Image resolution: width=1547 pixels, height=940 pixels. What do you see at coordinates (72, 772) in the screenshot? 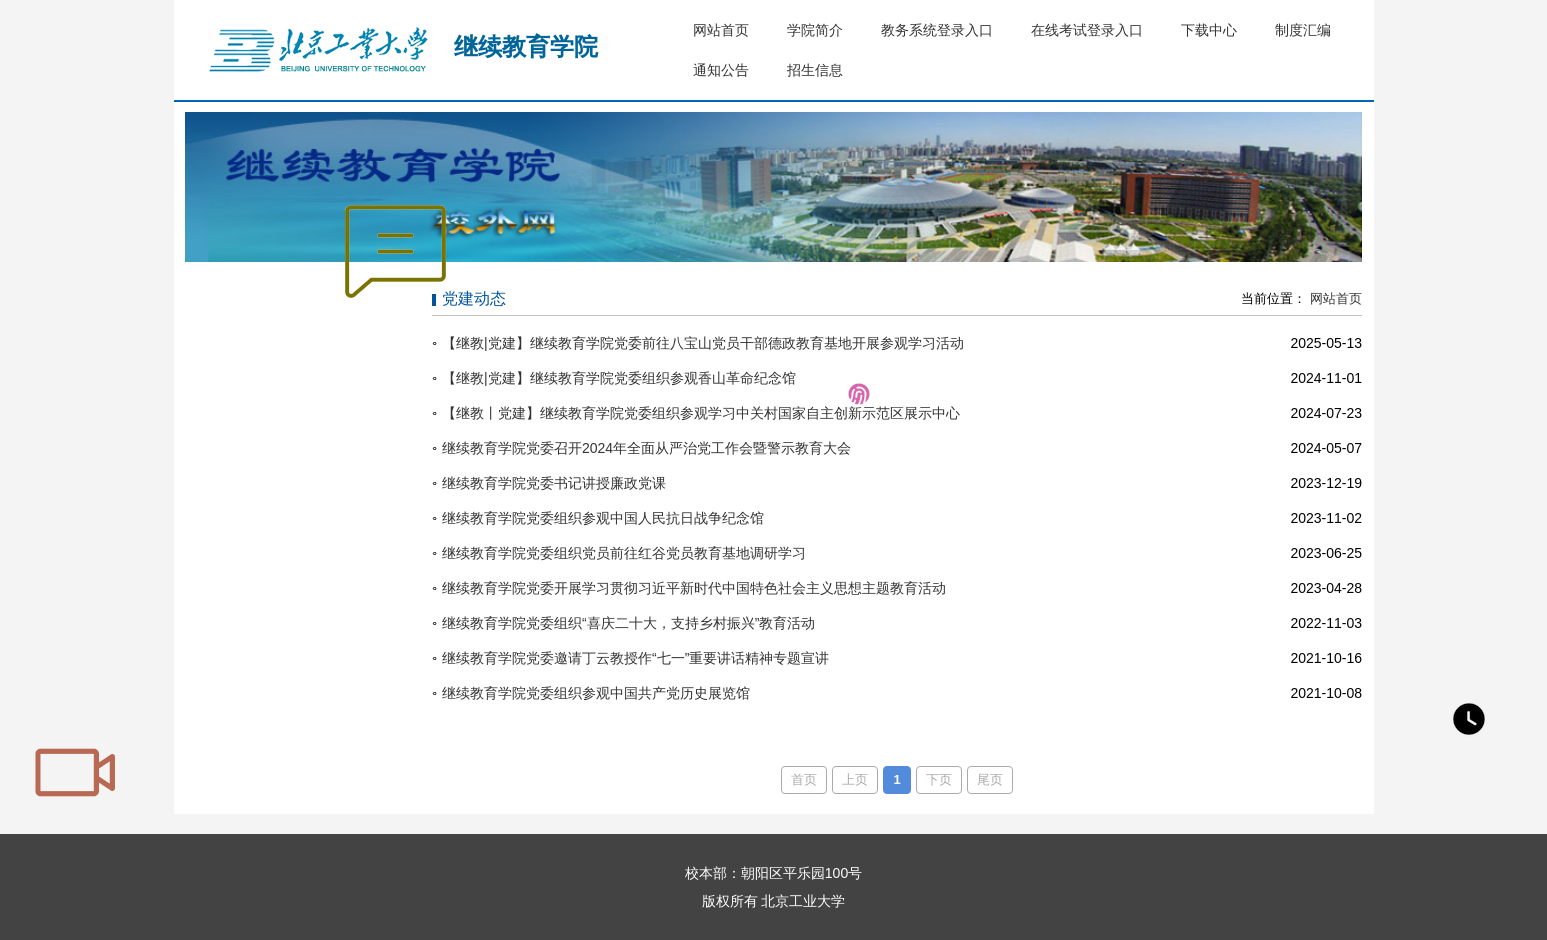
I see `start a video call` at bounding box center [72, 772].